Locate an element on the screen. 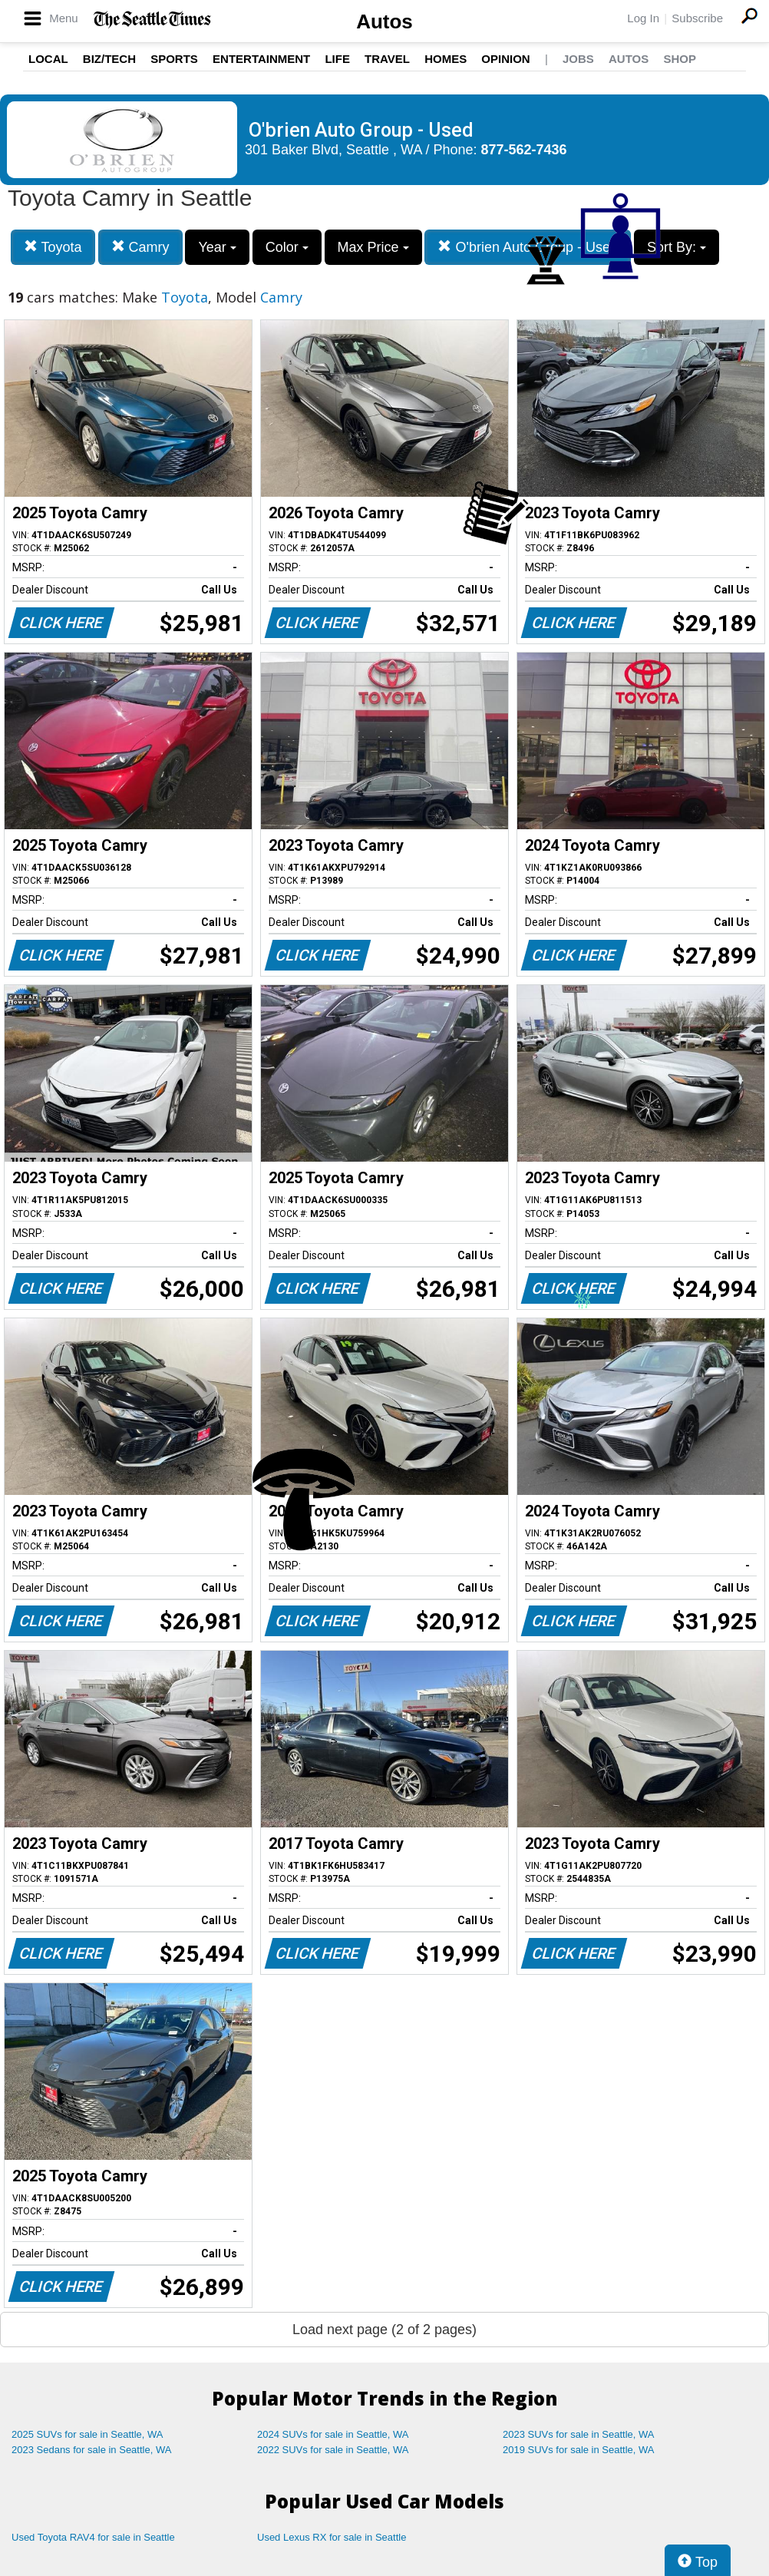 Image resolution: width=769 pixels, height=2576 pixels. open your notebook or journal is located at coordinates (496, 513).